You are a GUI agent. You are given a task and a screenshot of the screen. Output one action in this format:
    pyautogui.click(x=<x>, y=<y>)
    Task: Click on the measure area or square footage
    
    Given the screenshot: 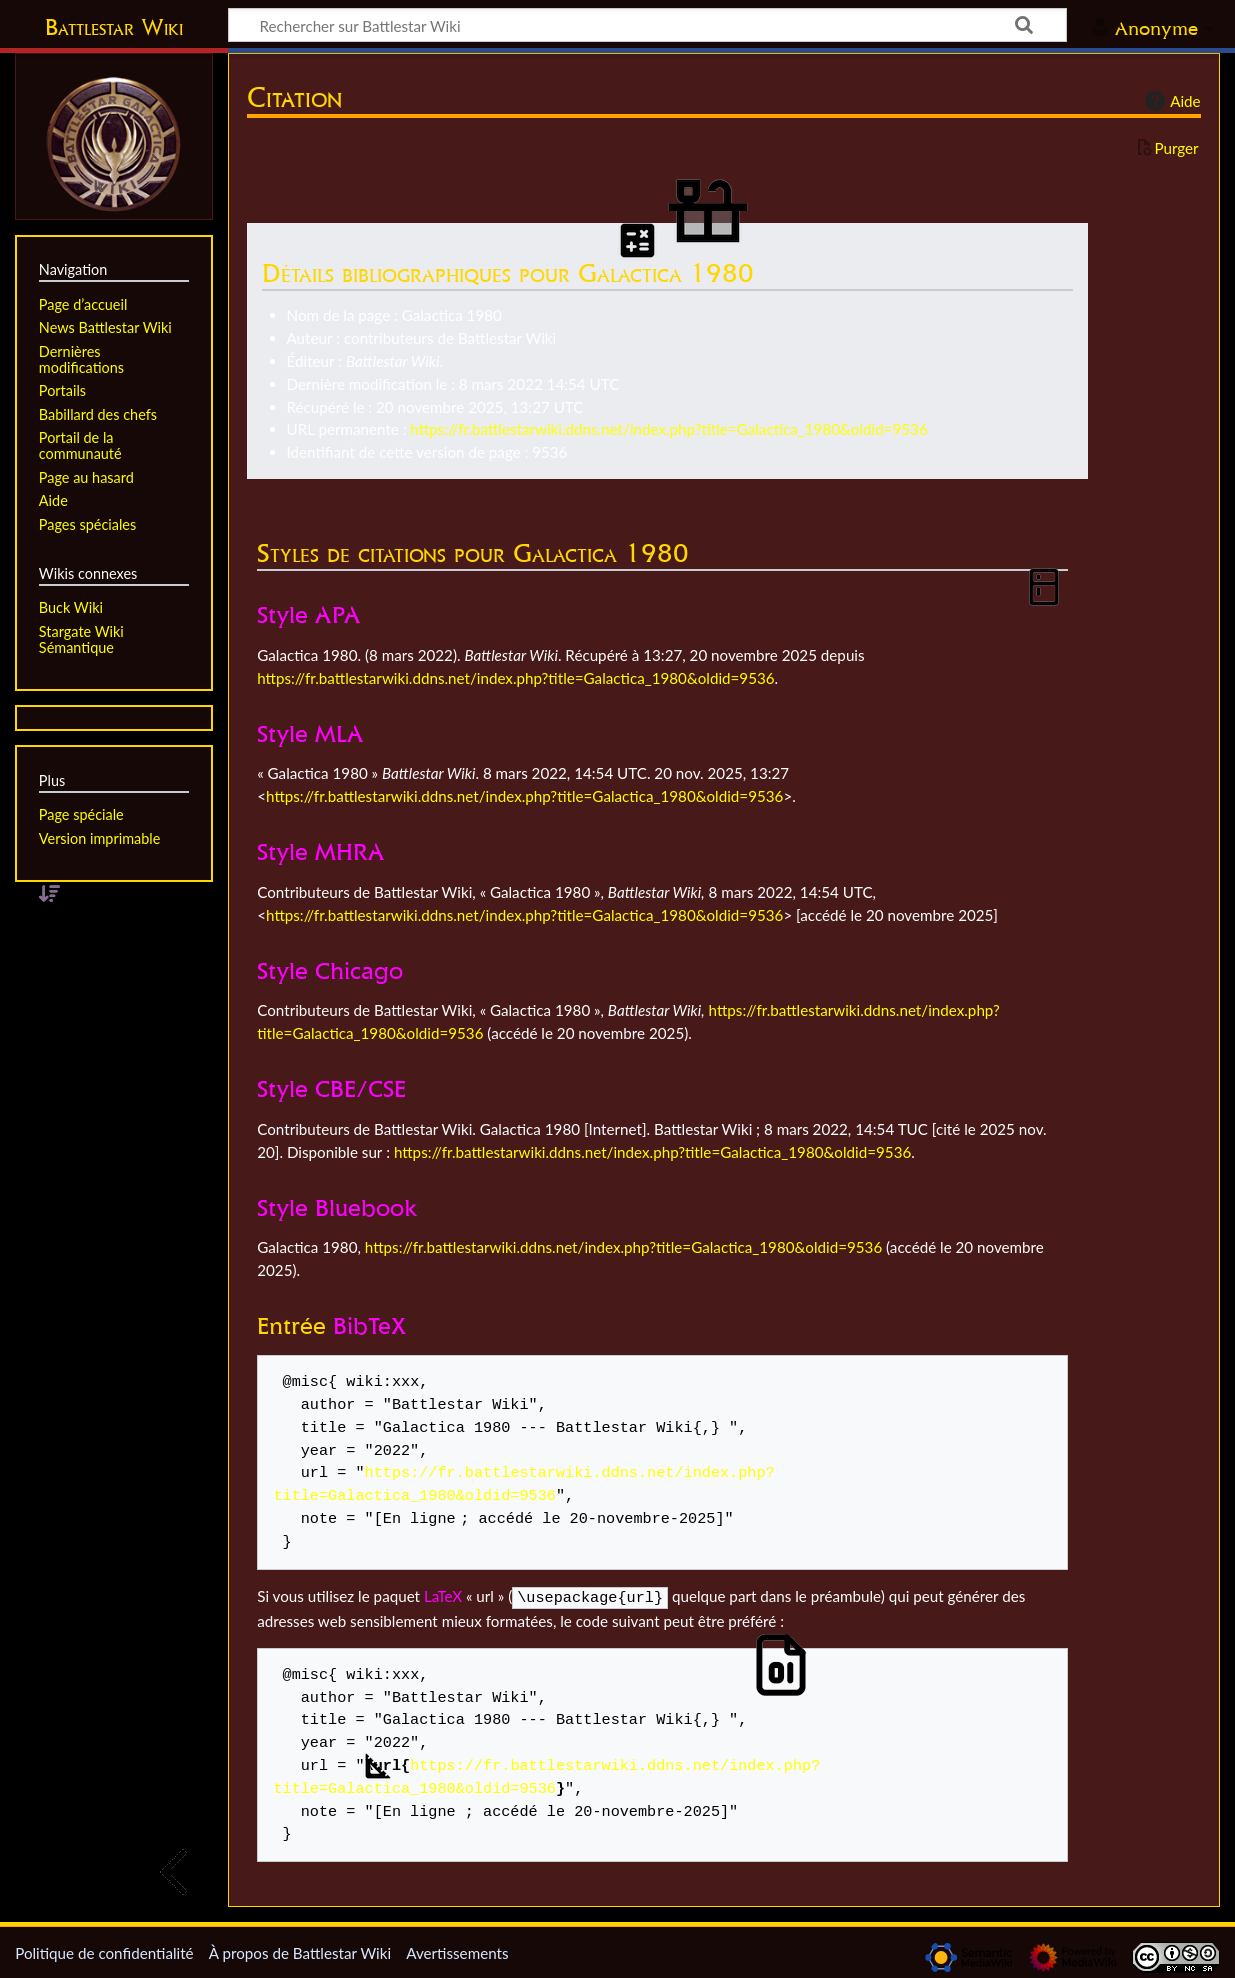 What is the action you would take?
    pyautogui.click(x=378, y=1765)
    